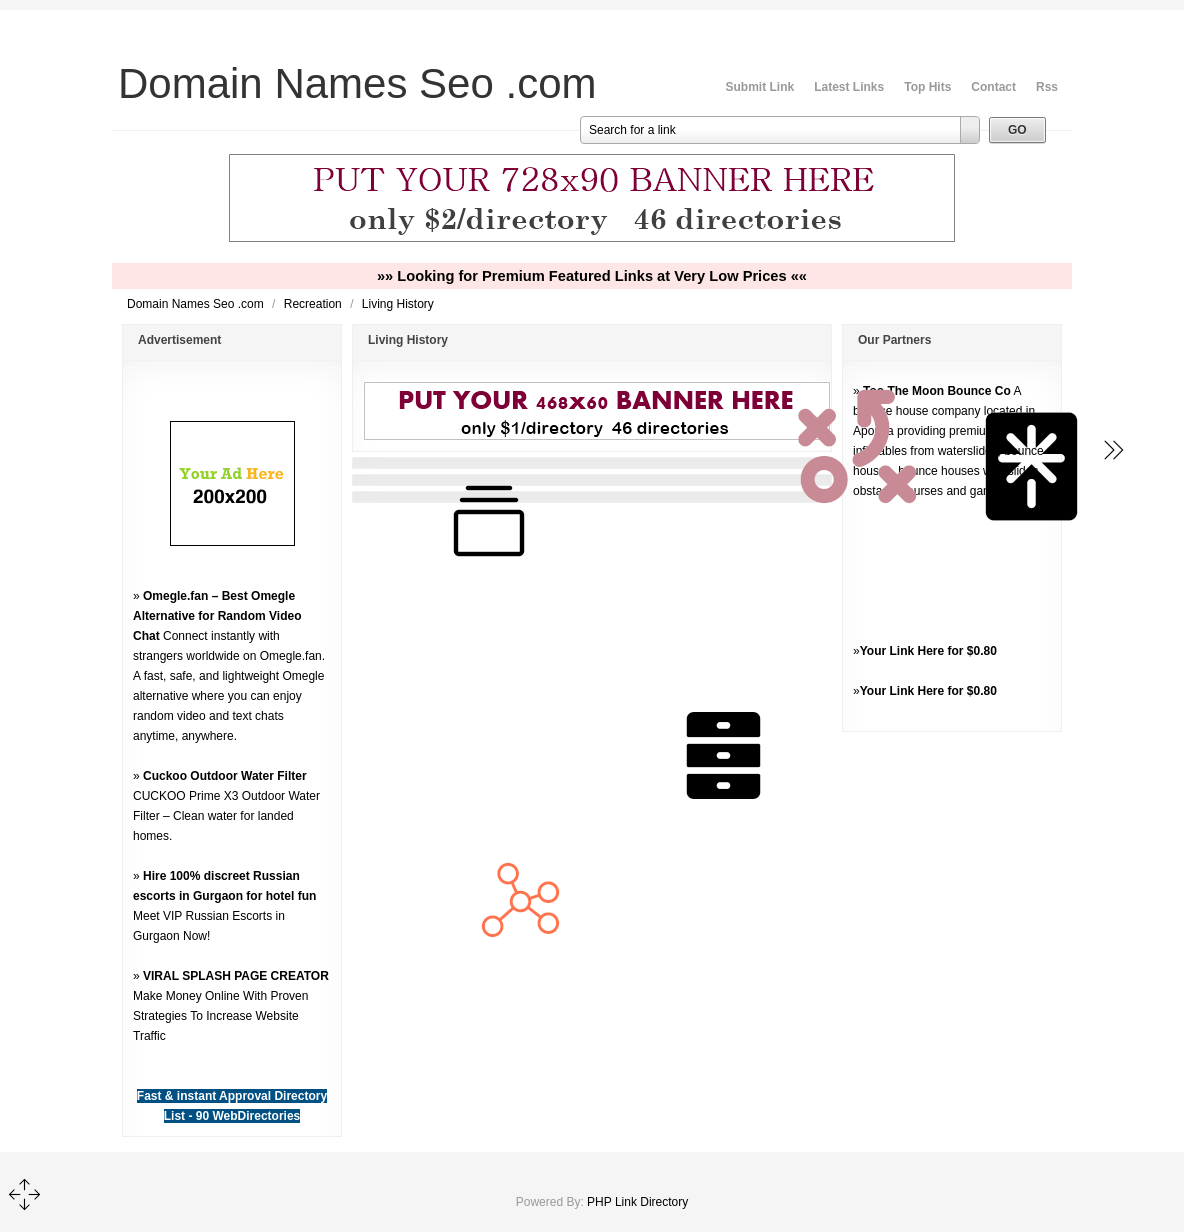  What do you see at coordinates (1031, 466) in the screenshot?
I see `open linktree profile` at bounding box center [1031, 466].